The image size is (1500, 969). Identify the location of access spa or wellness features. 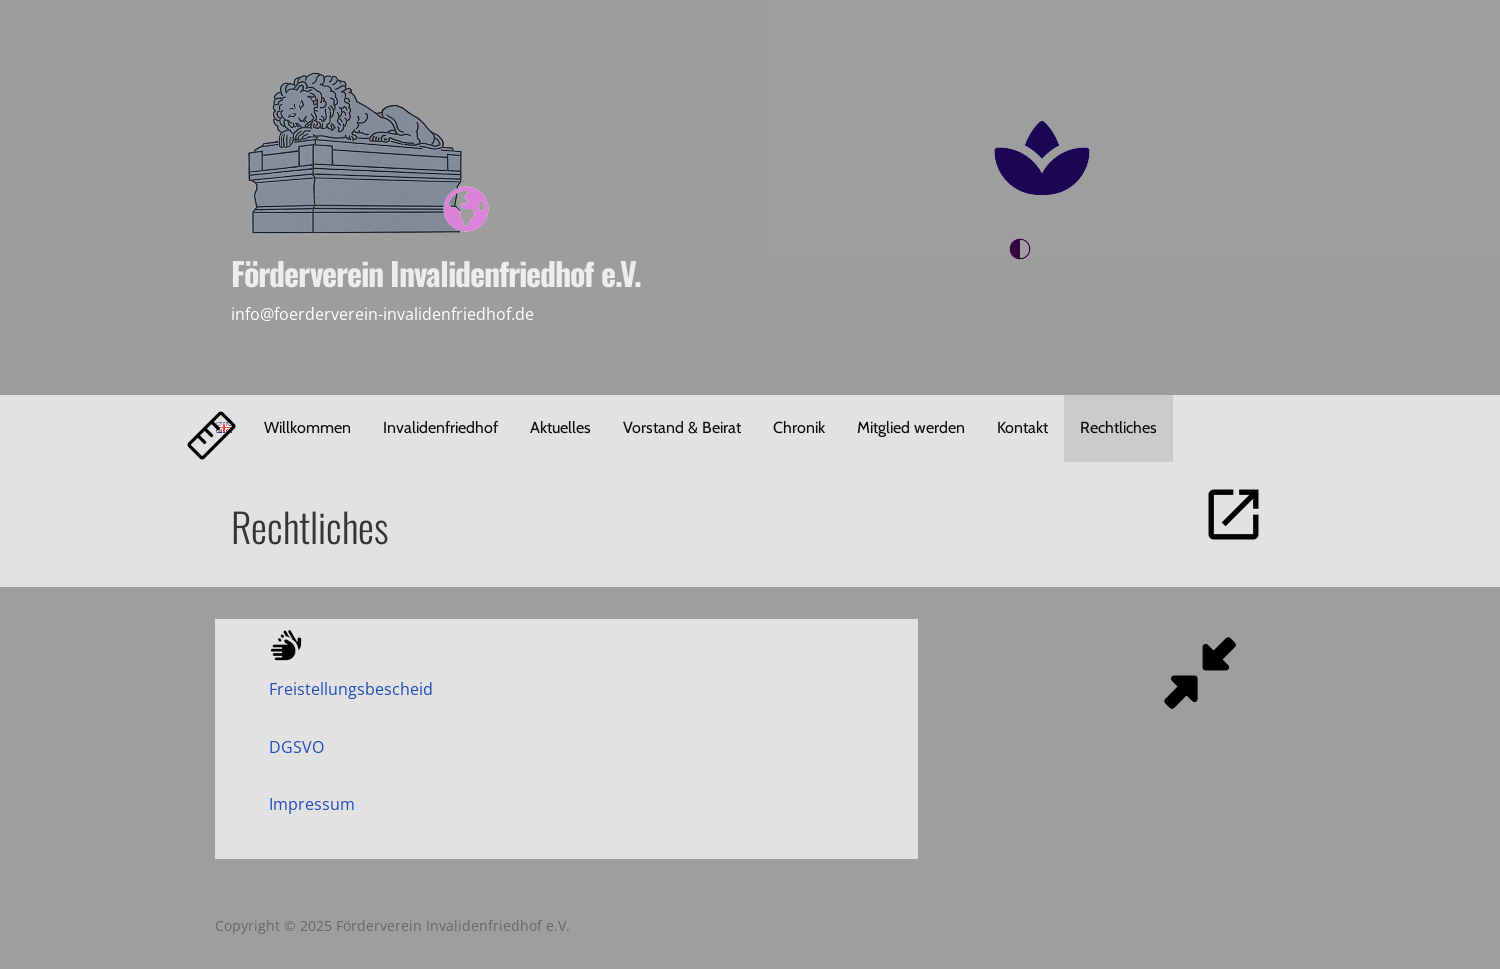
(1042, 158).